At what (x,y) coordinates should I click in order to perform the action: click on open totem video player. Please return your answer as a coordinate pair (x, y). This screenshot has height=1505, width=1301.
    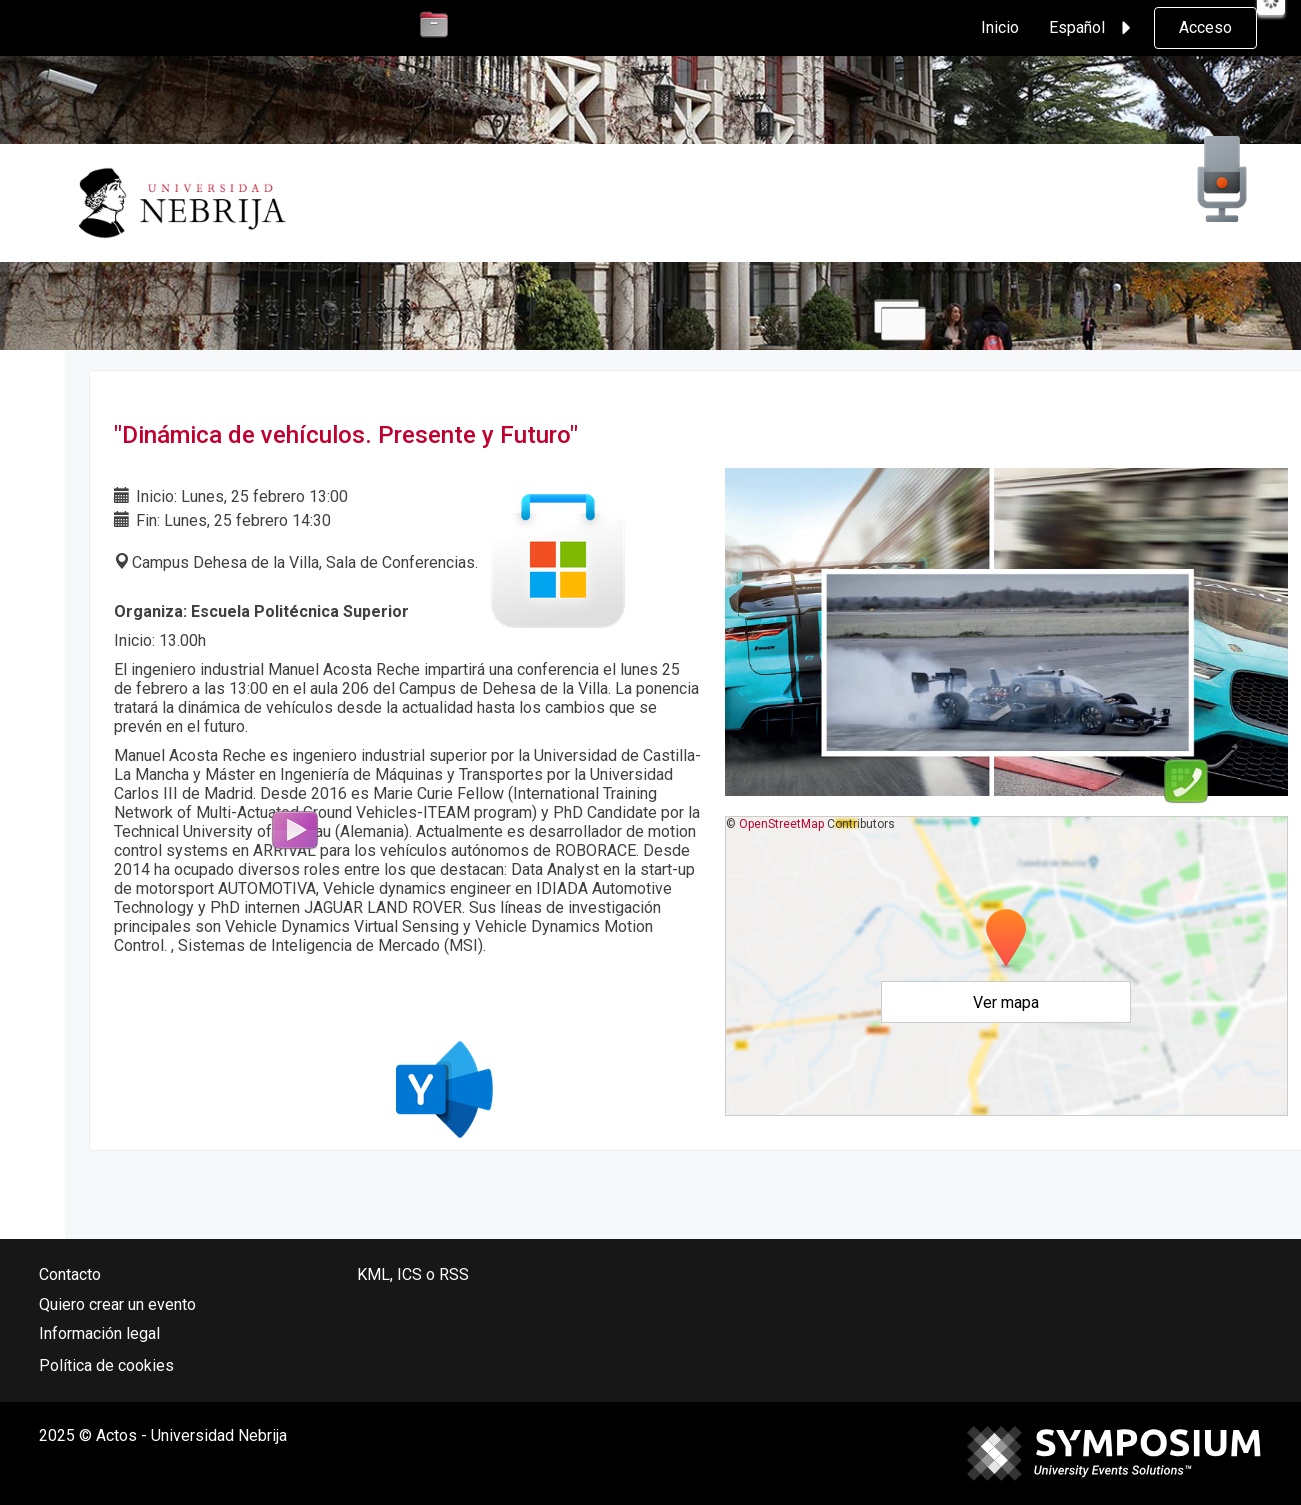
    Looking at the image, I should click on (295, 830).